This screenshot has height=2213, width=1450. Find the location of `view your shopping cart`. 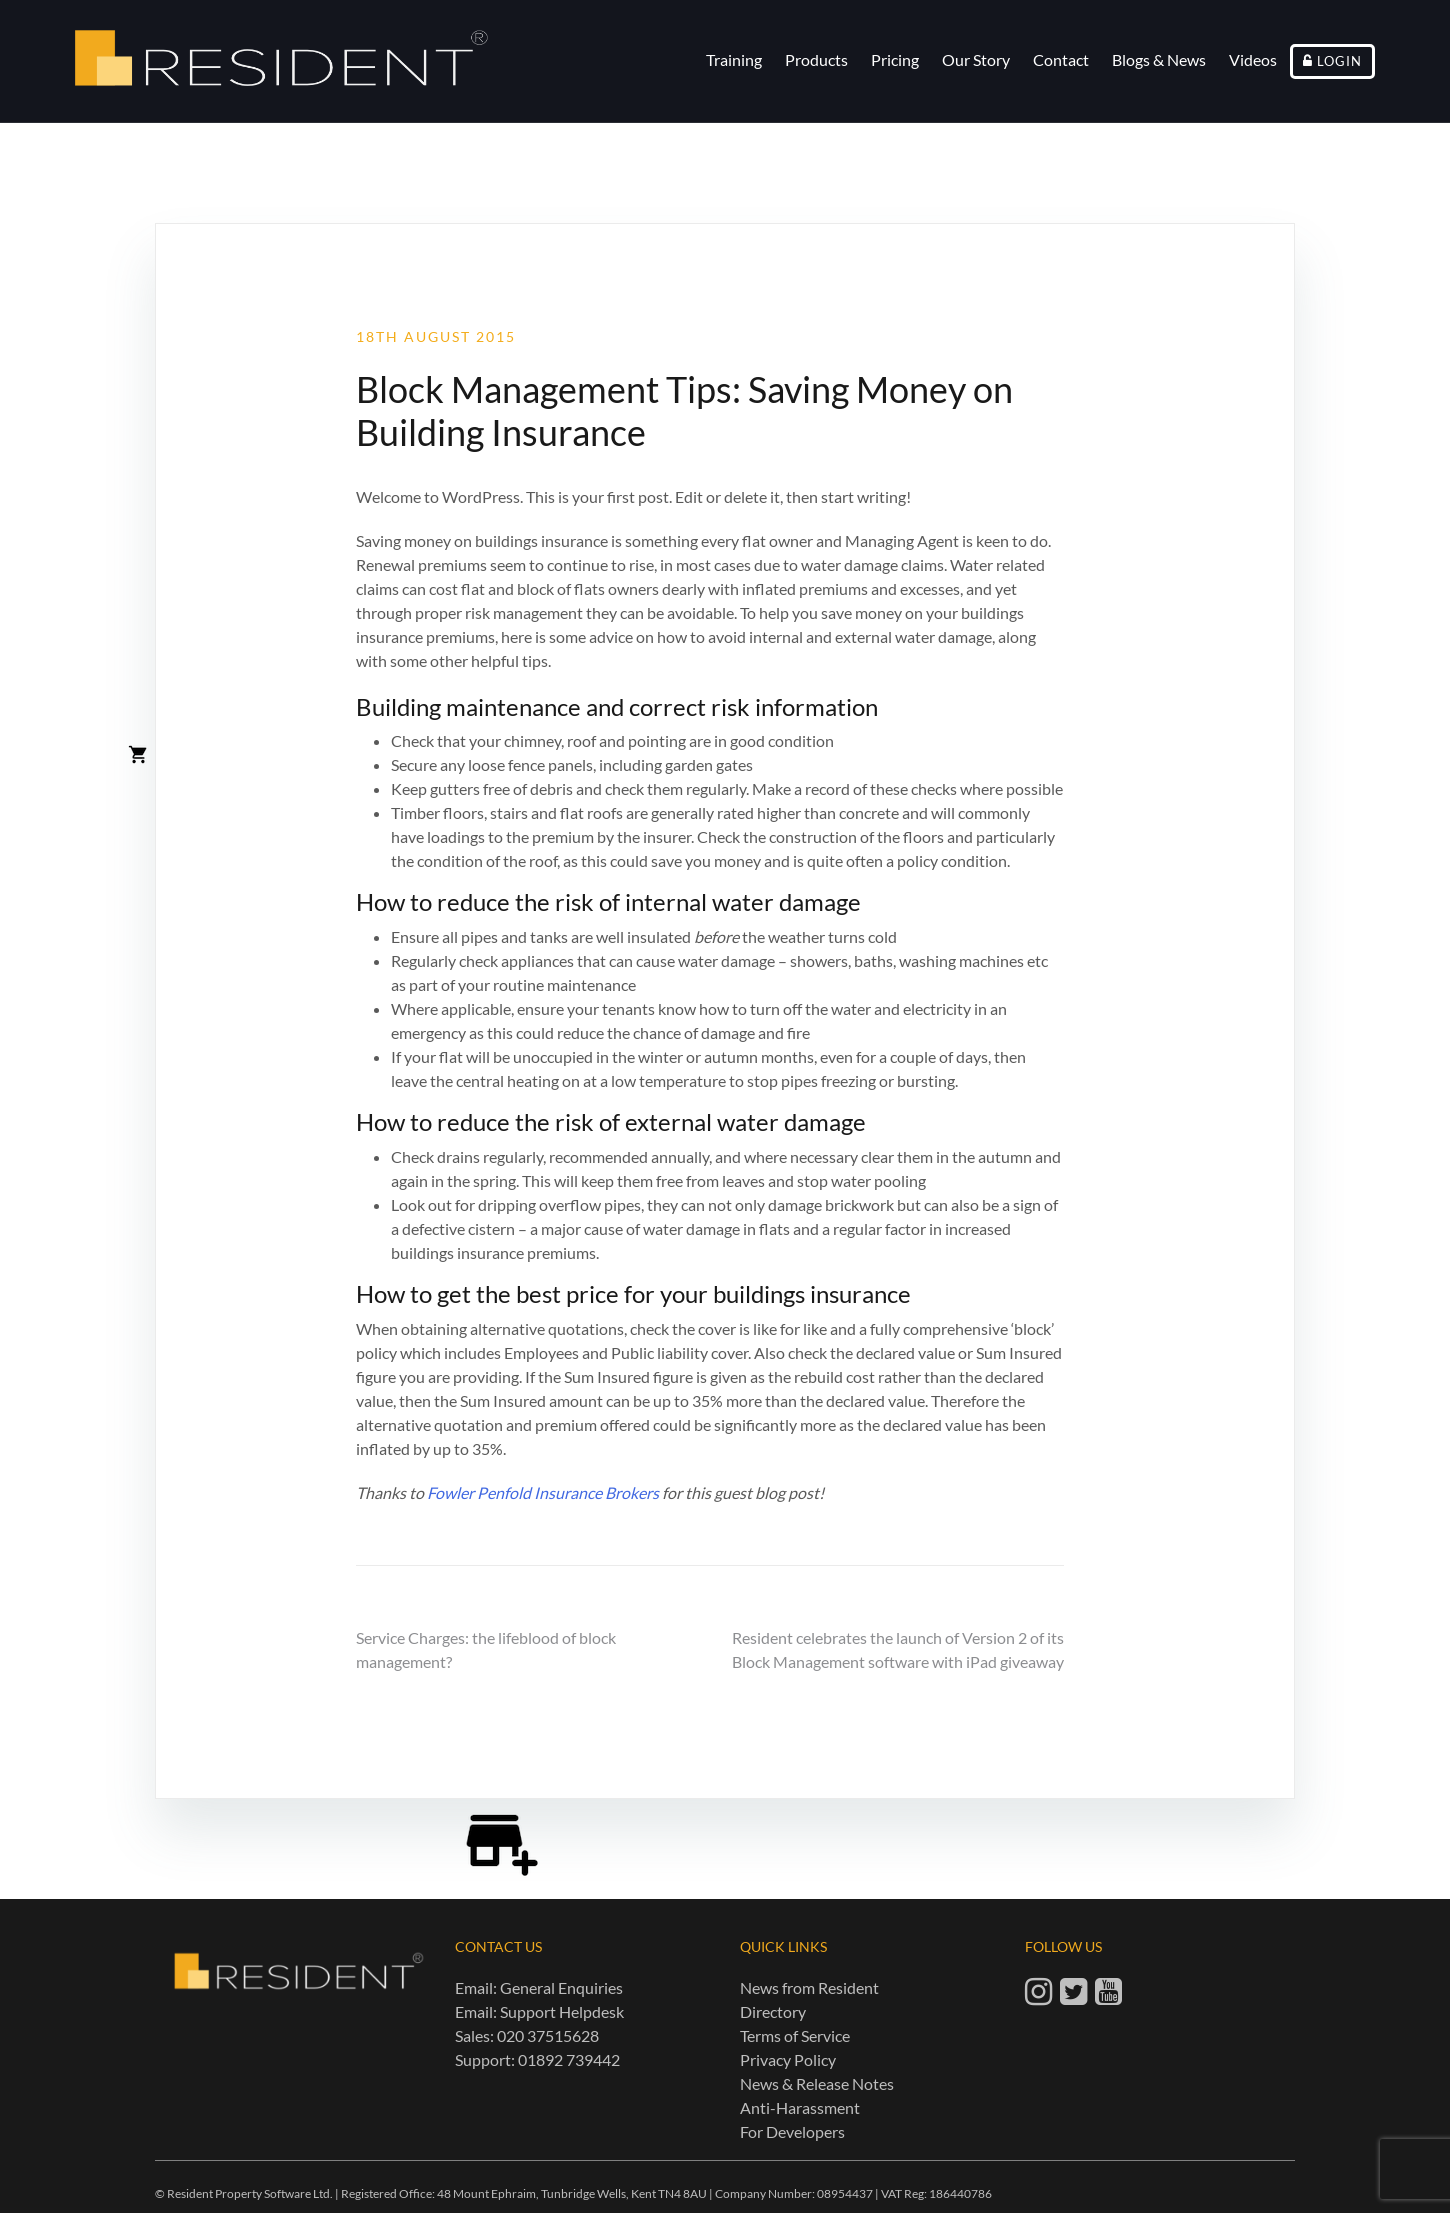

view your shopping cart is located at coordinates (138, 754).